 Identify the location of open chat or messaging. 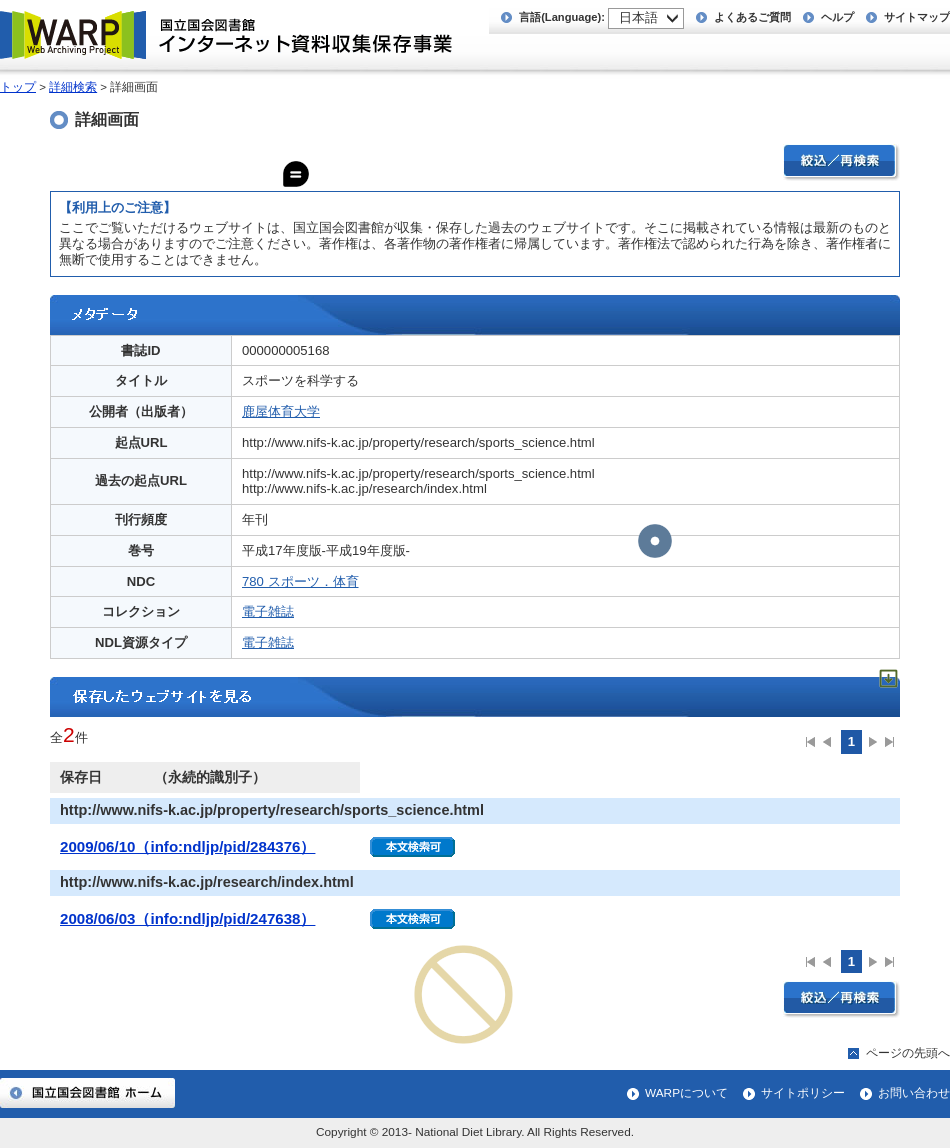
(295, 174).